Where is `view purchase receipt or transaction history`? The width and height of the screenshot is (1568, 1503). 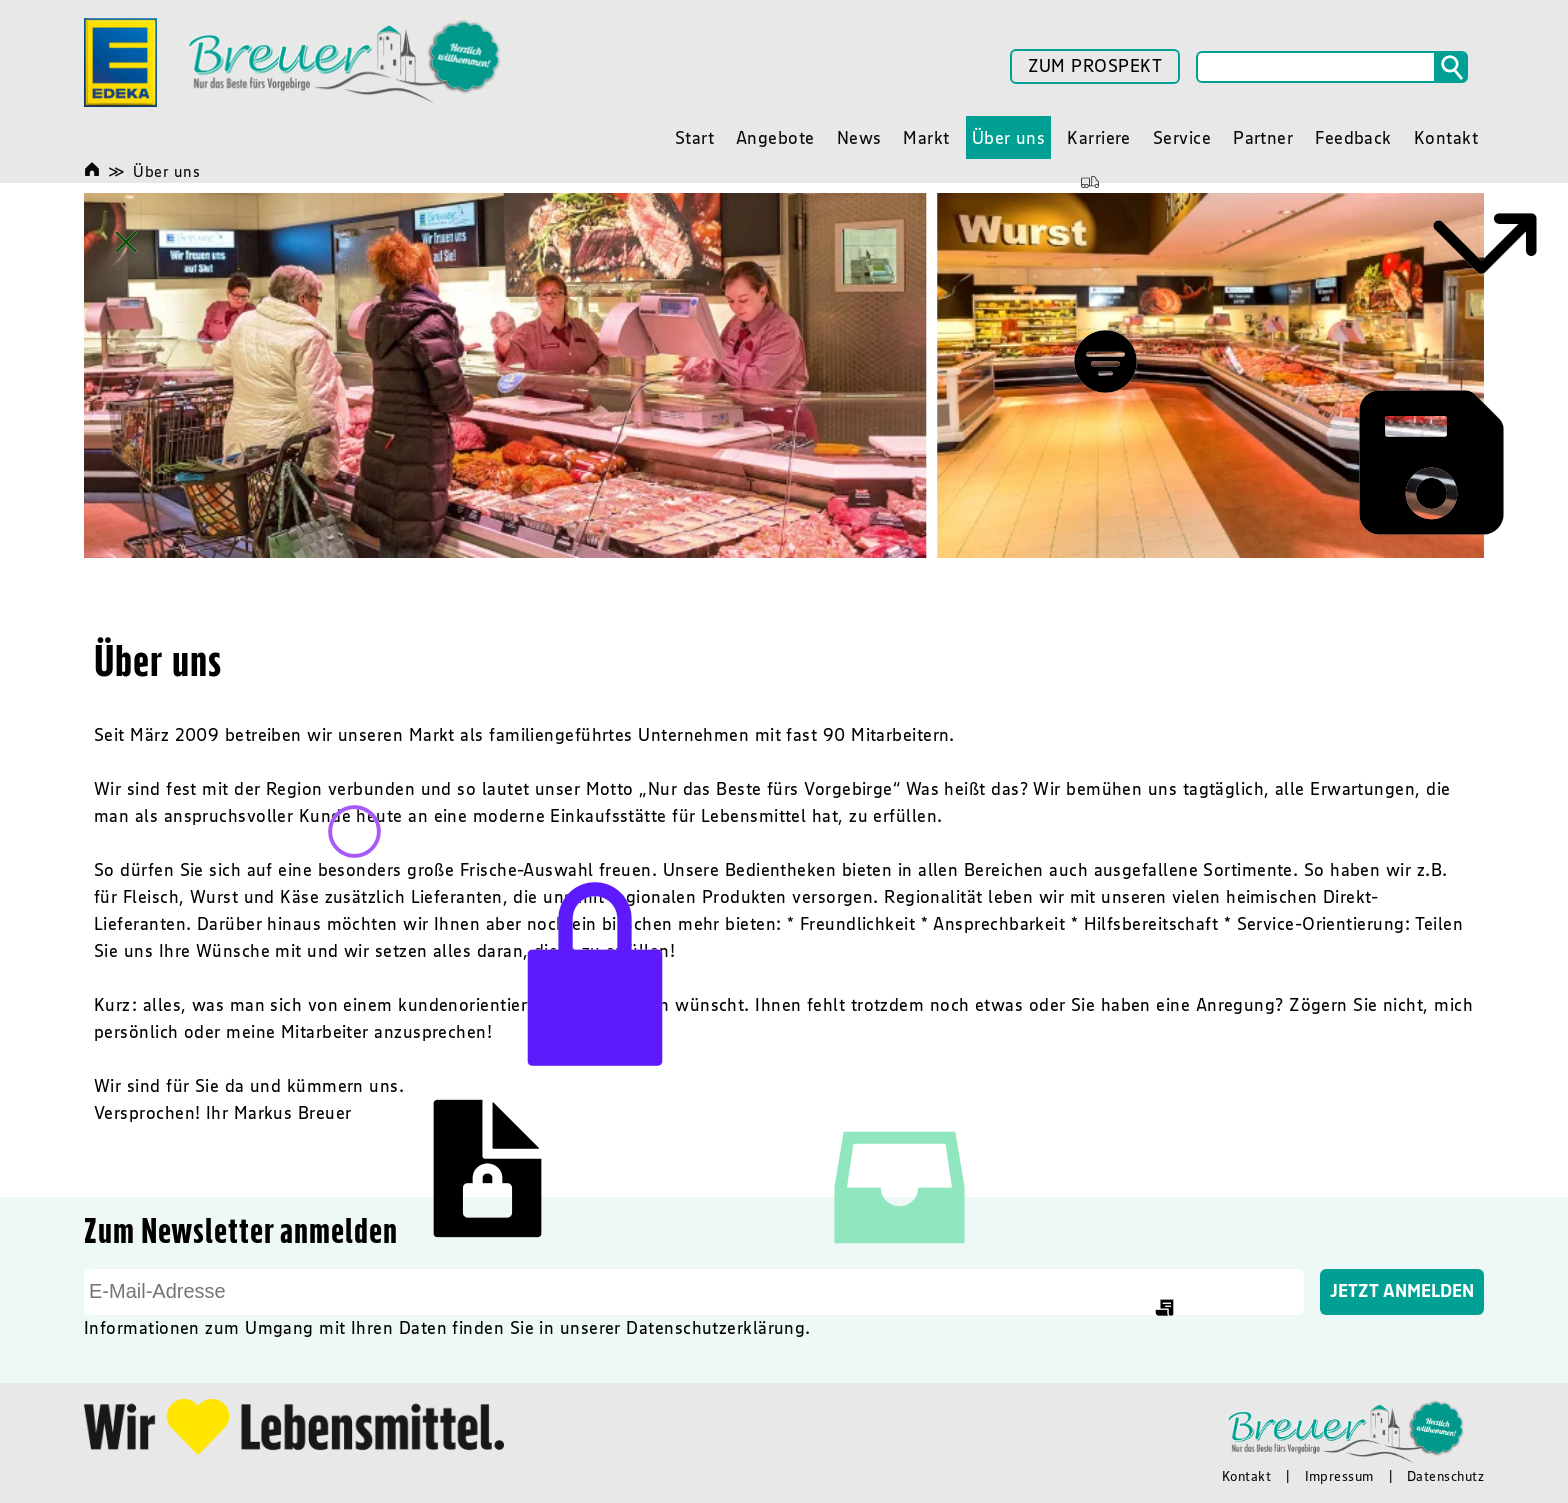 view purchase receipt or transaction history is located at coordinates (1164, 1307).